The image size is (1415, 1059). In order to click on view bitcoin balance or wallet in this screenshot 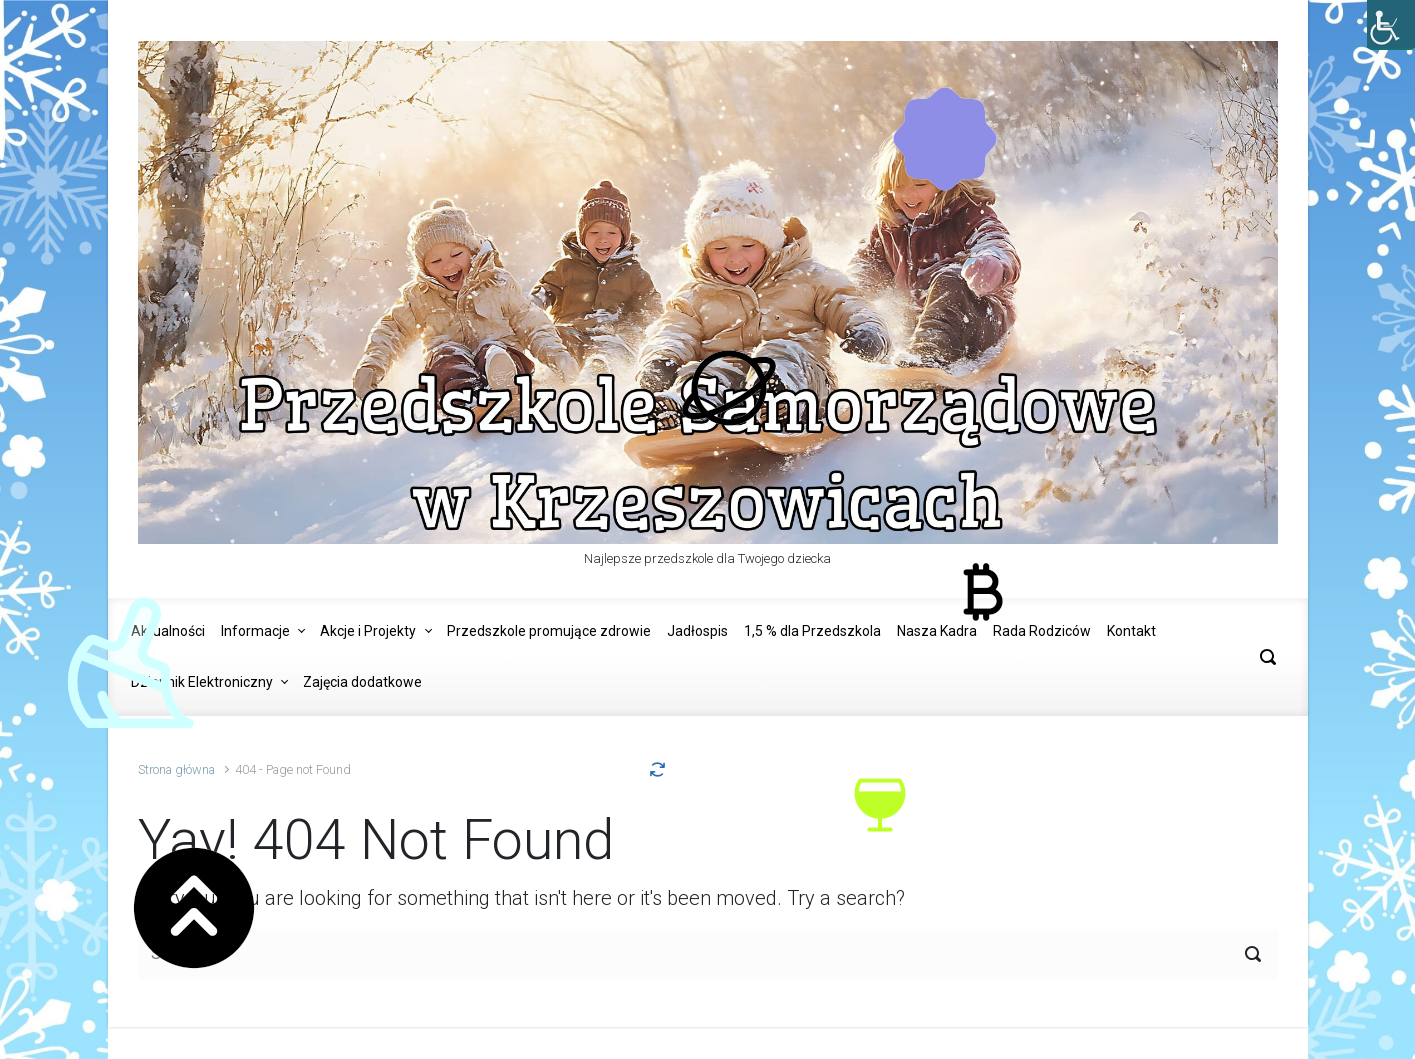, I will do `click(981, 593)`.